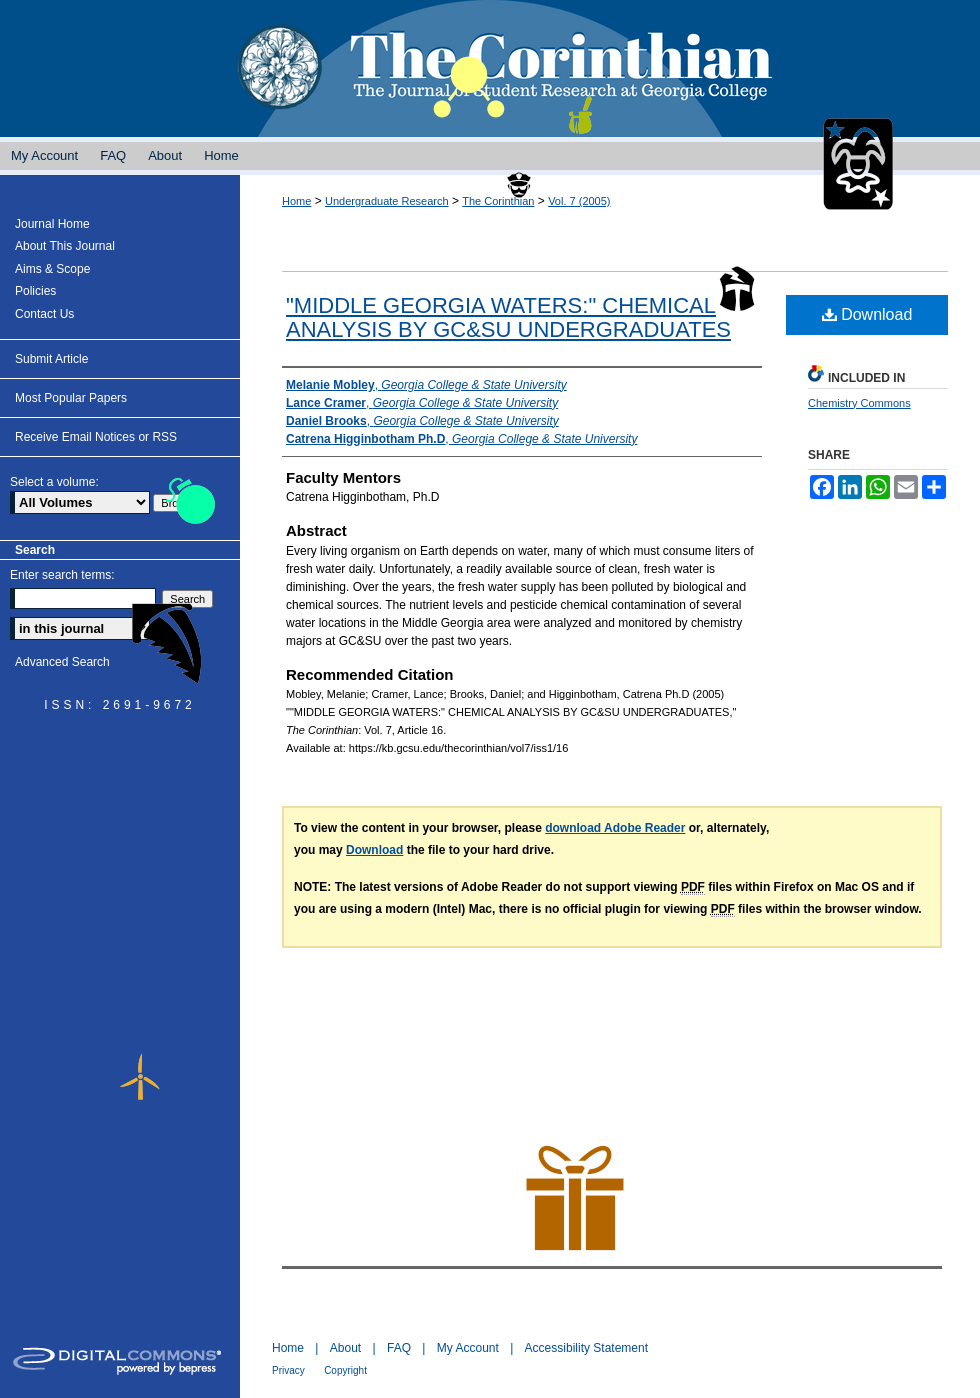  I want to click on access honey or sweet reward items, so click(581, 115).